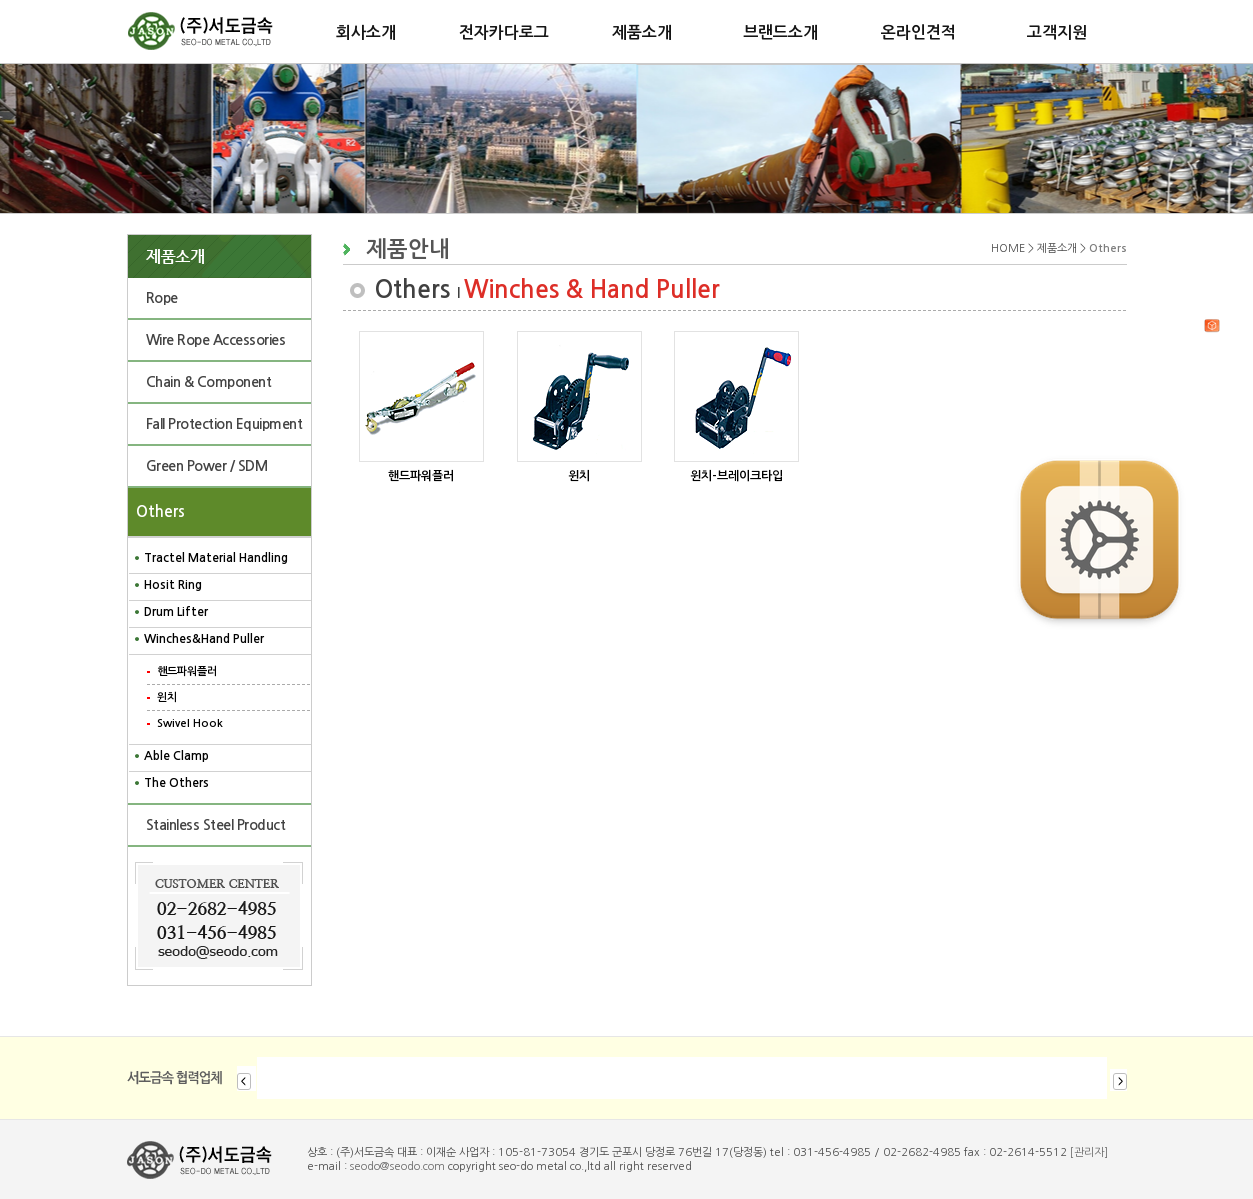 This screenshot has height=1199, width=1253. What do you see at coordinates (1212, 325) in the screenshot?
I see `open a Blender 3D project file` at bounding box center [1212, 325].